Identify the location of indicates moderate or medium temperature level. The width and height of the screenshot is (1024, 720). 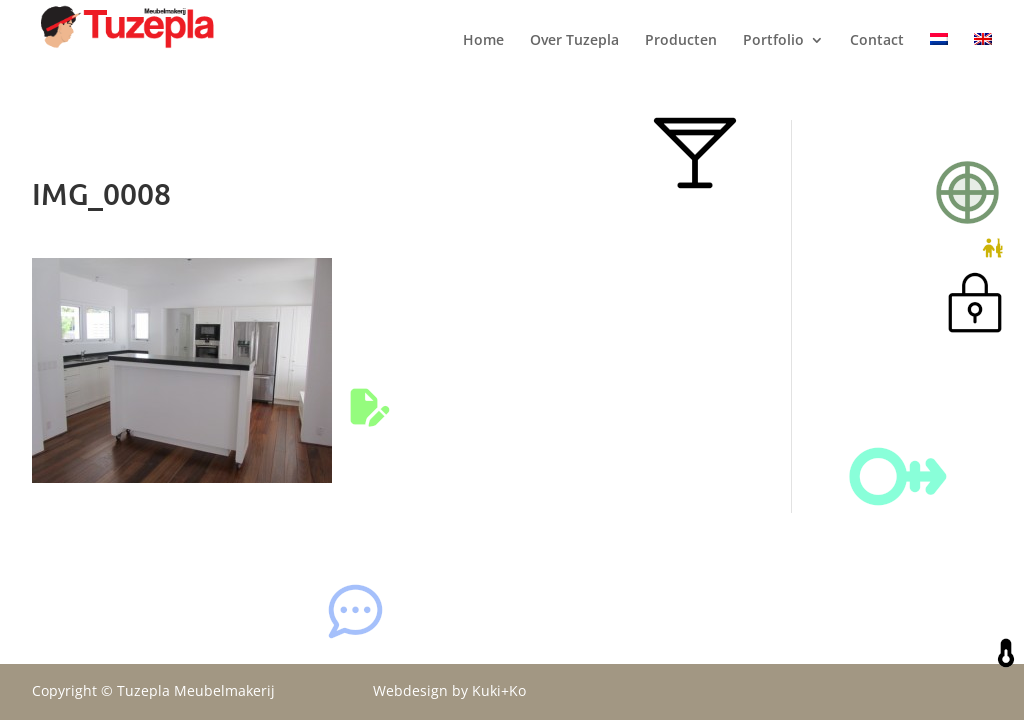
(1006, 653).